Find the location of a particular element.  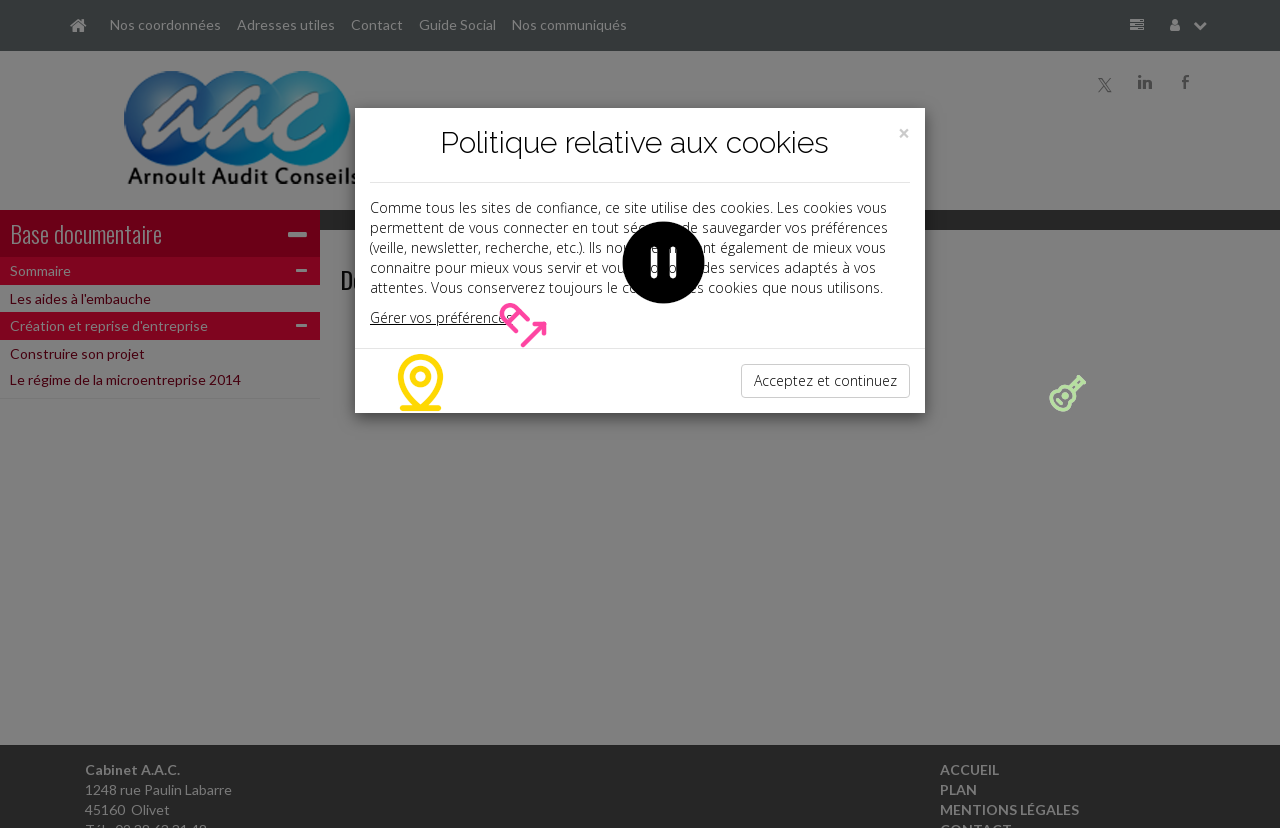

access music or instrument settings is located at coordinates (1067, 393).